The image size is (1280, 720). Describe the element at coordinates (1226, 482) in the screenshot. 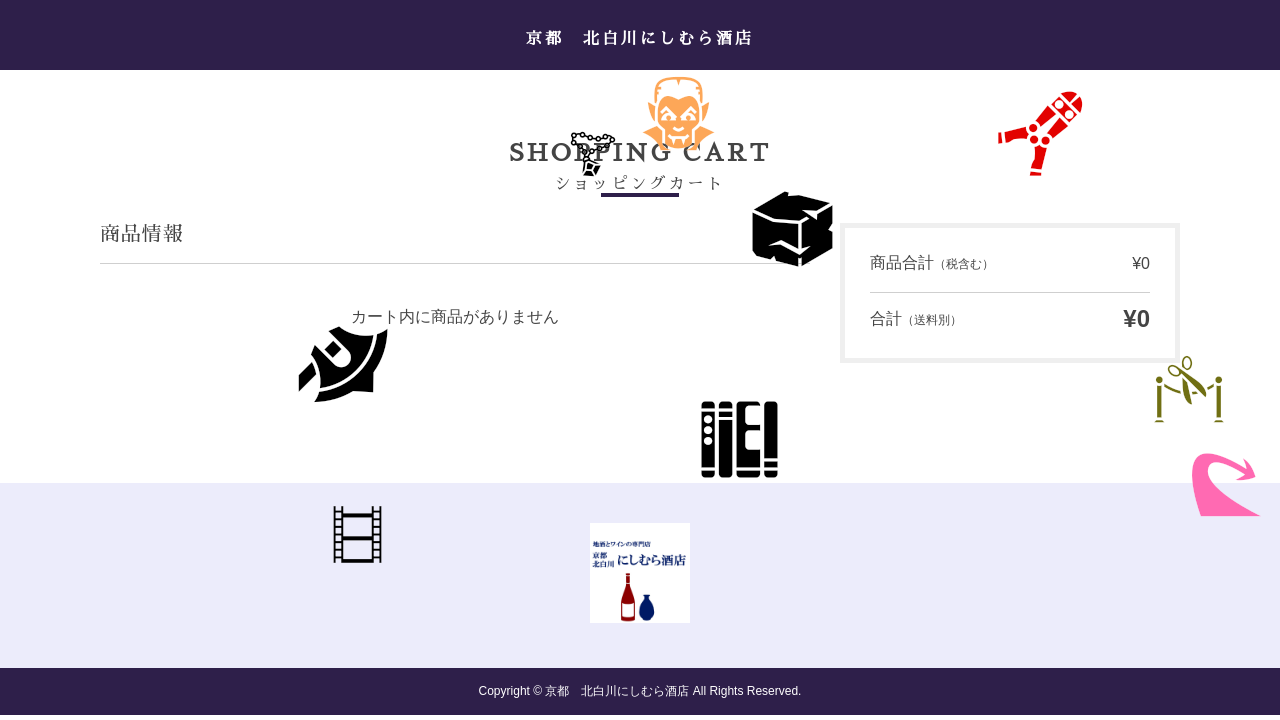

I see `perform a thrust-bend attack or maneuver` at that location.